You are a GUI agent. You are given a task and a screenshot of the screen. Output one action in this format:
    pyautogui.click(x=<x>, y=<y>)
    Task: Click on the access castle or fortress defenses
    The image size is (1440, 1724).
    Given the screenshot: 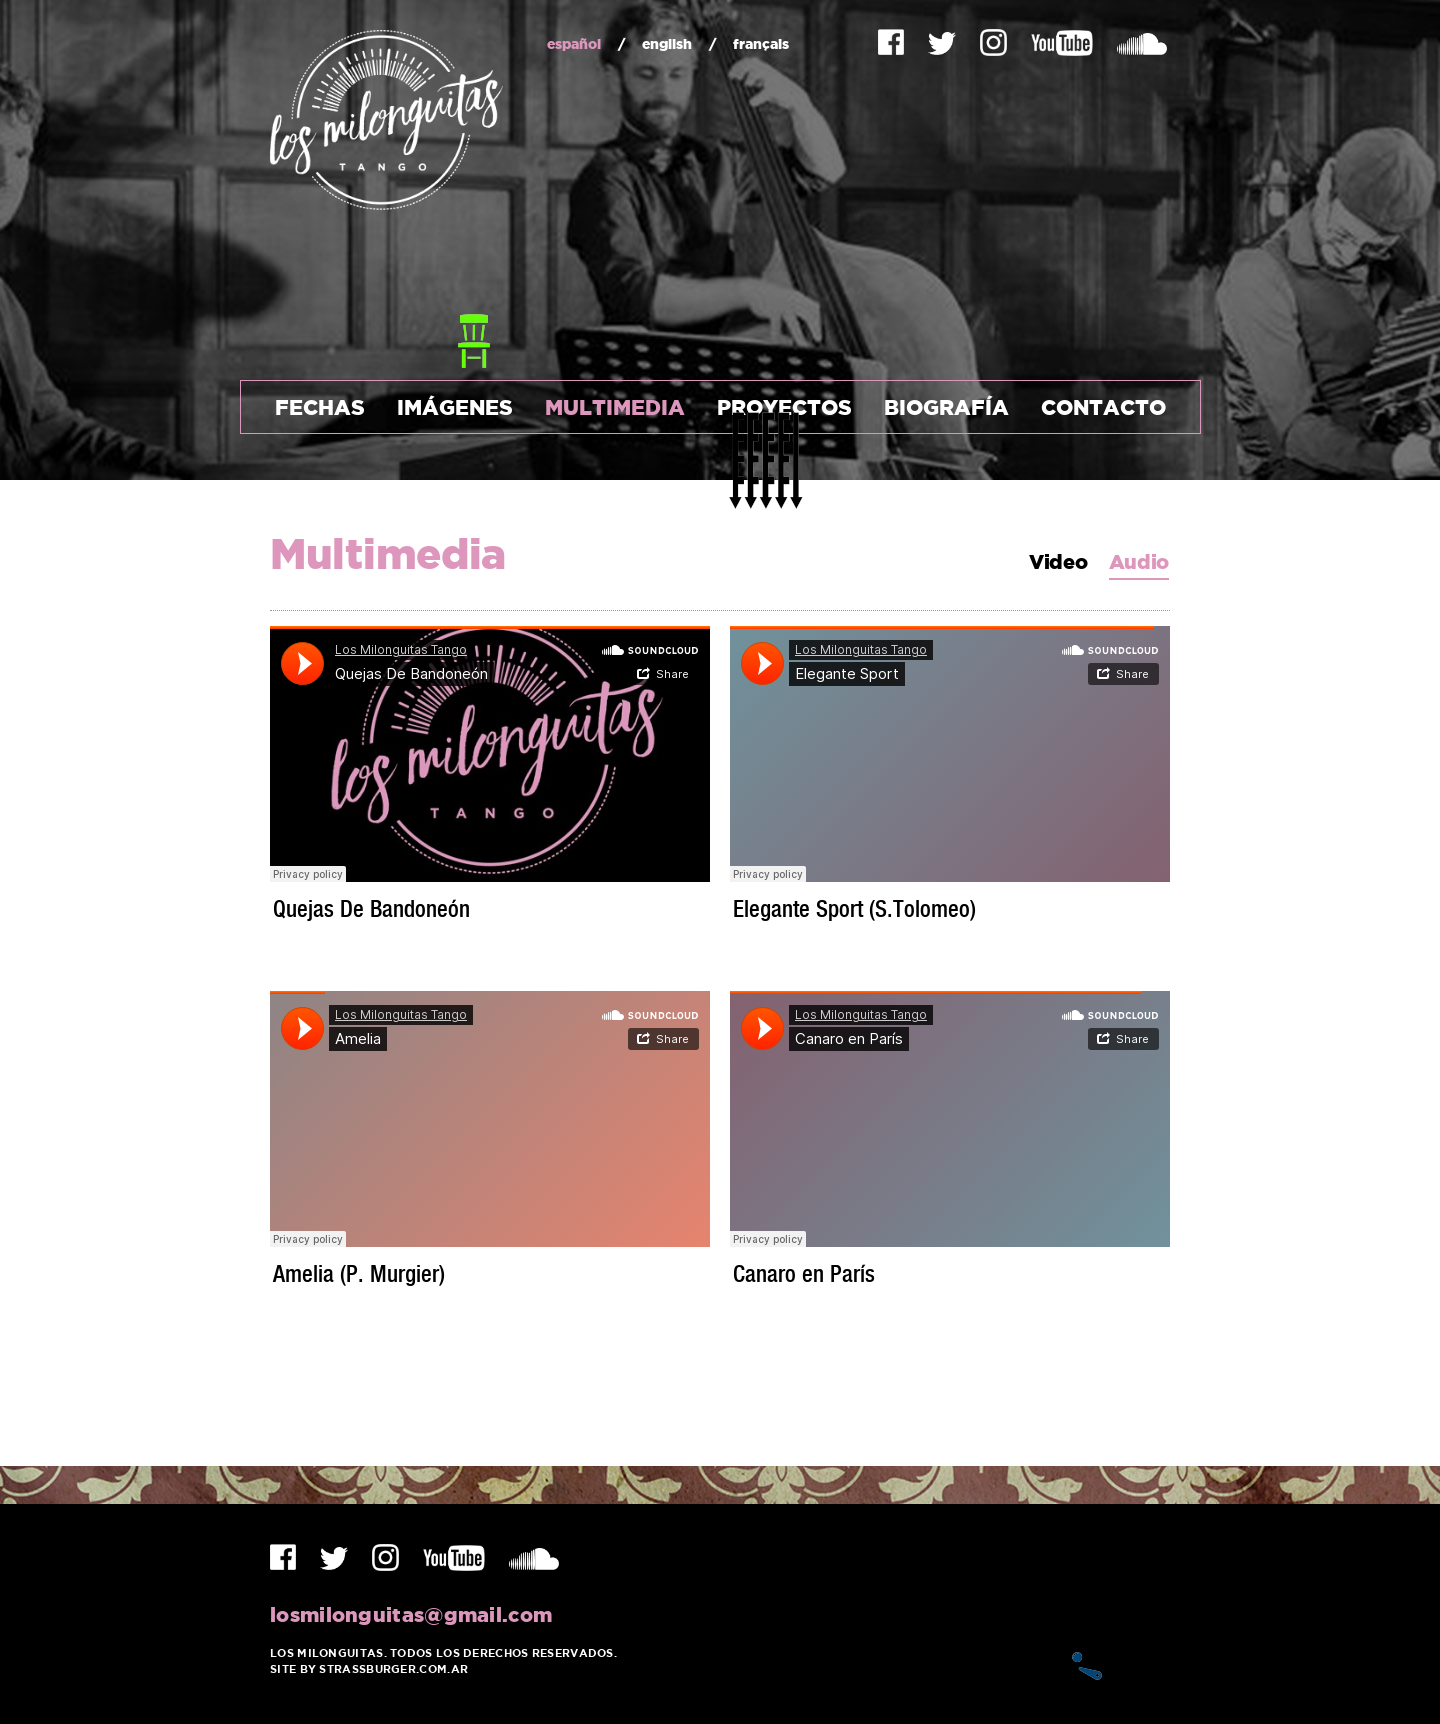 What is the action you would take?
    pyautogui.click(x=765, y=460)
    